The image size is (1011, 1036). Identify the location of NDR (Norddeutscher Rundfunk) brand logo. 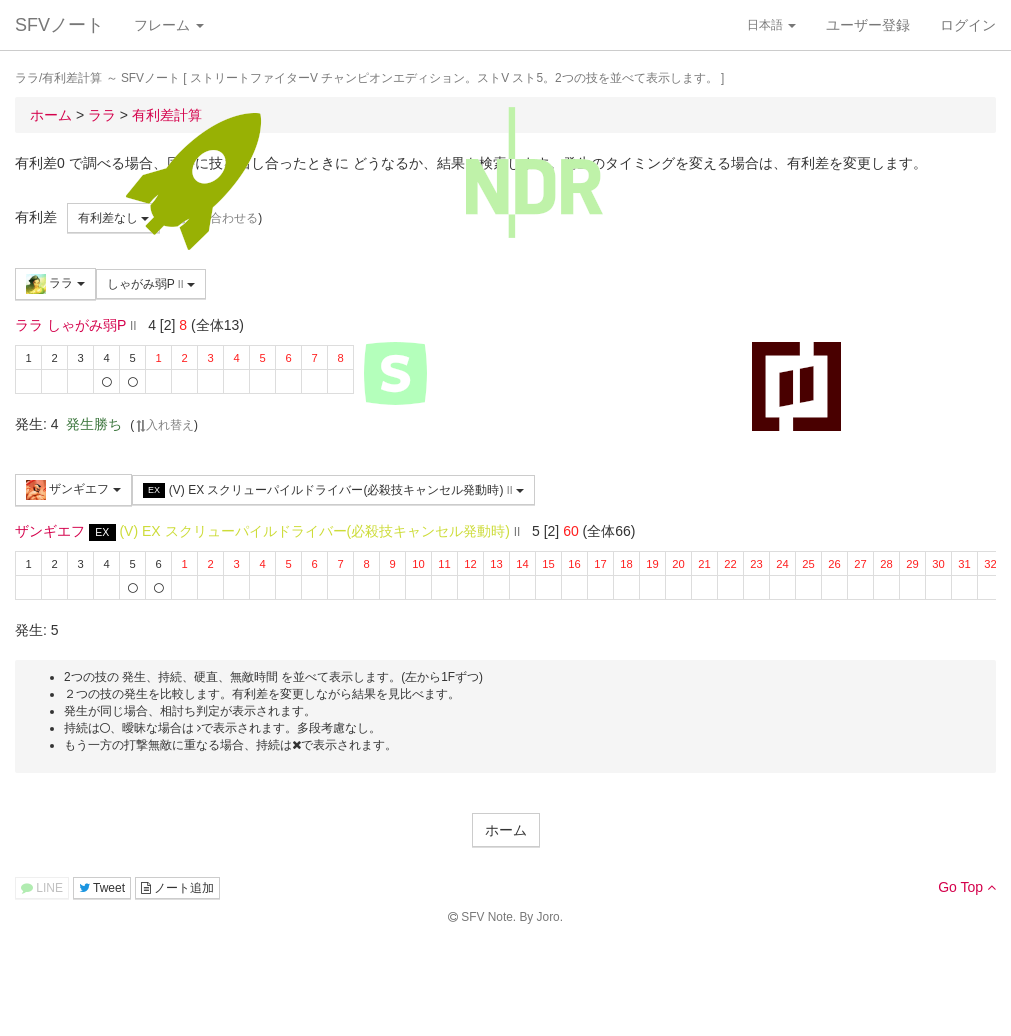
(534, 172).